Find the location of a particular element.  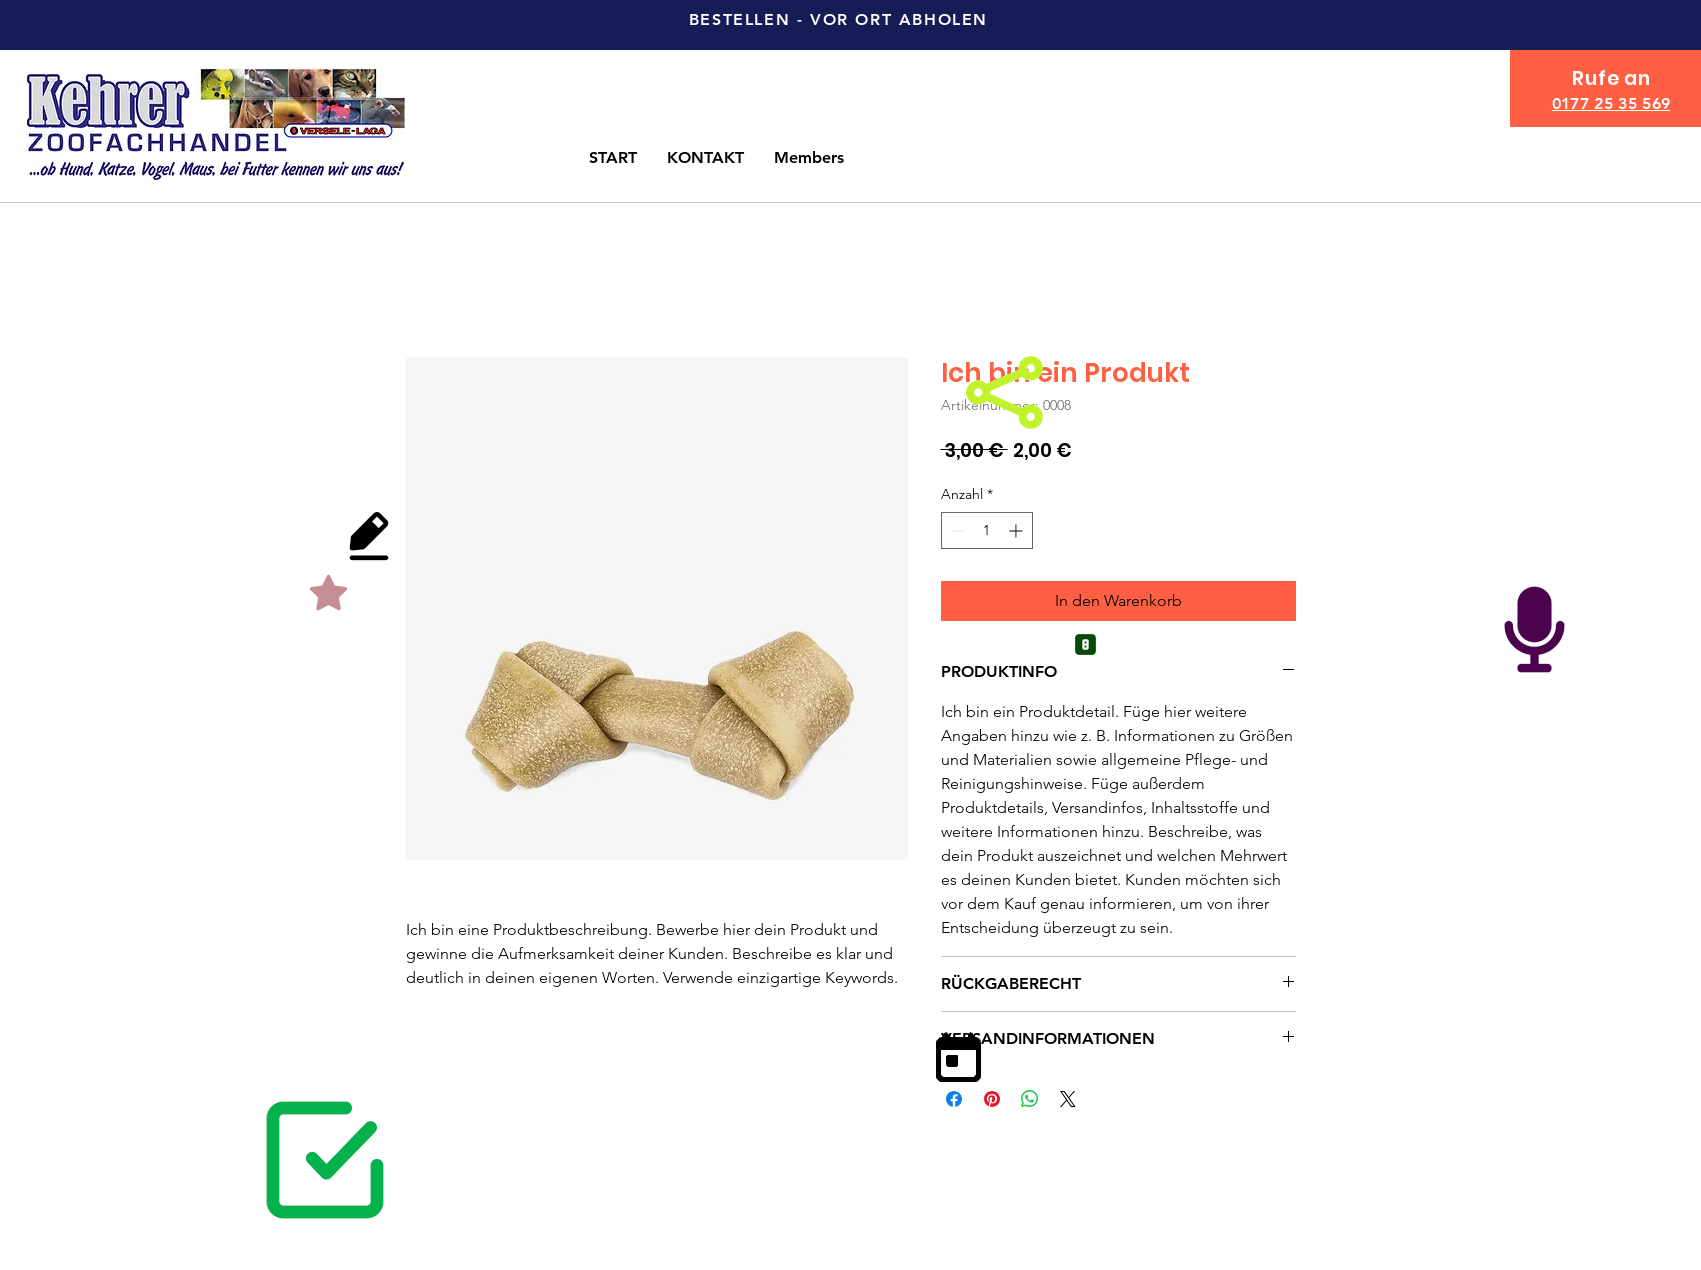

select page 8 or step 8 in a sequence is located at coordinates (1085, 644).